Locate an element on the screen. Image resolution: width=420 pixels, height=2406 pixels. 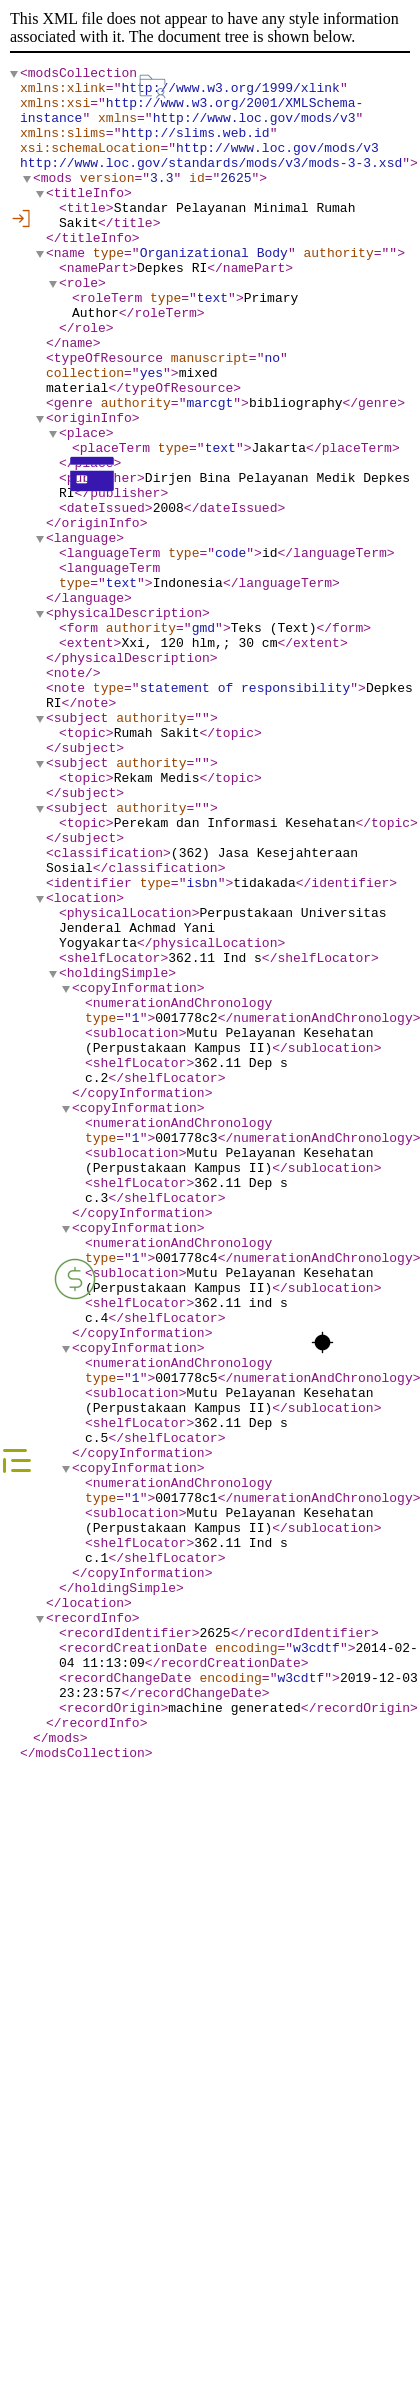
insert a block quote is located at coordinates (17, 1460).